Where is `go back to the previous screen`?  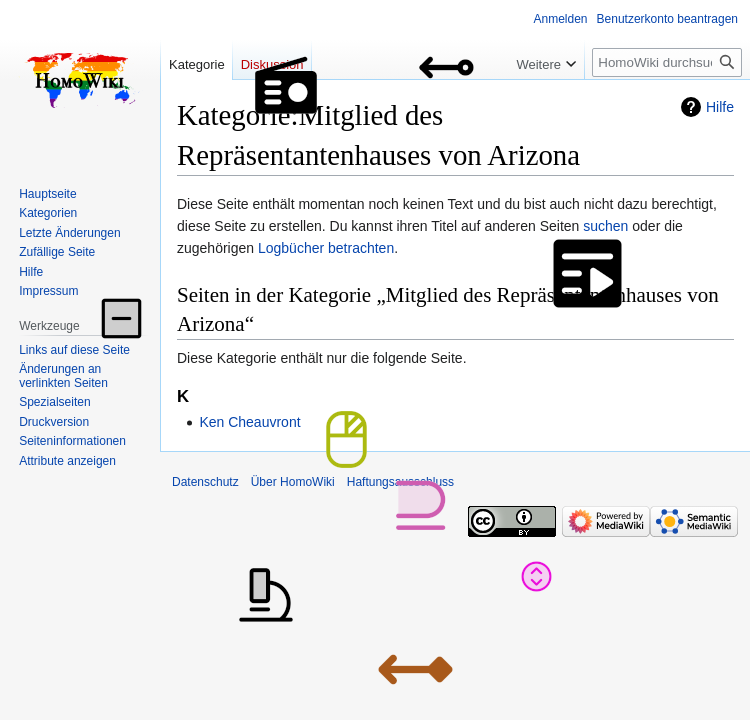 go back to the previous screen is located at coordinates (446, 67).